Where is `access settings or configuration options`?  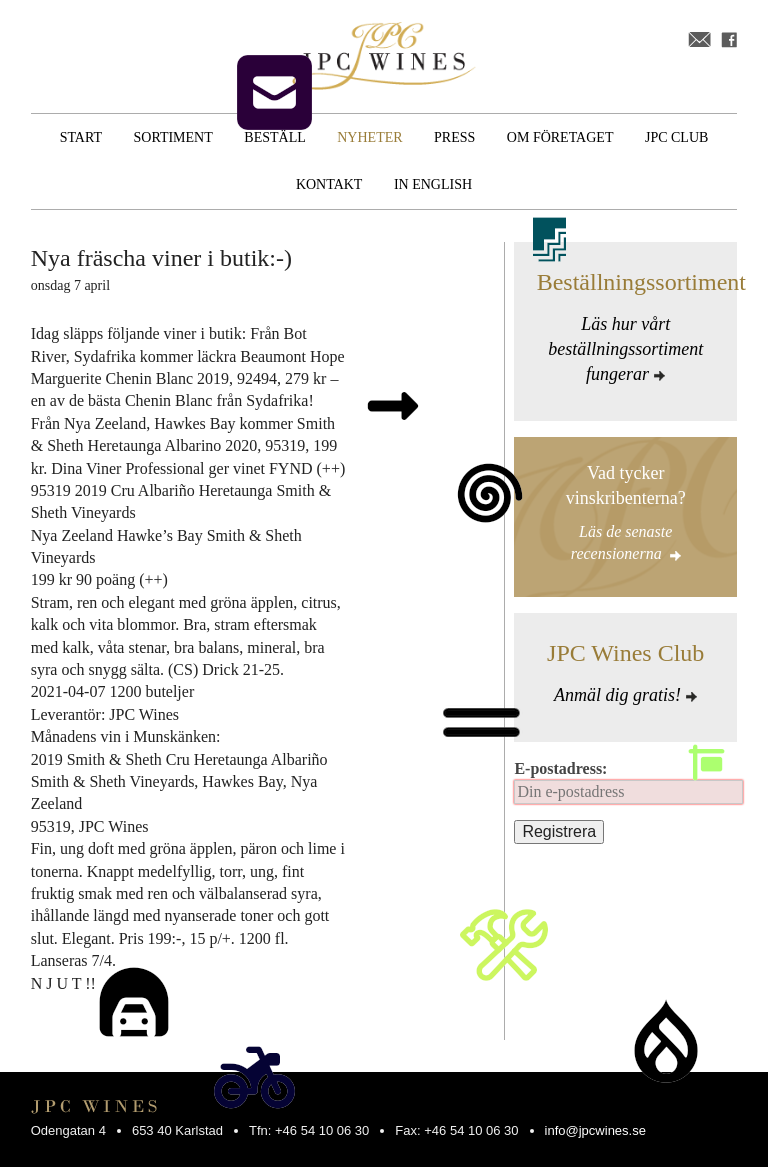 access settings or configuration options is located at coordinates (504, 945).